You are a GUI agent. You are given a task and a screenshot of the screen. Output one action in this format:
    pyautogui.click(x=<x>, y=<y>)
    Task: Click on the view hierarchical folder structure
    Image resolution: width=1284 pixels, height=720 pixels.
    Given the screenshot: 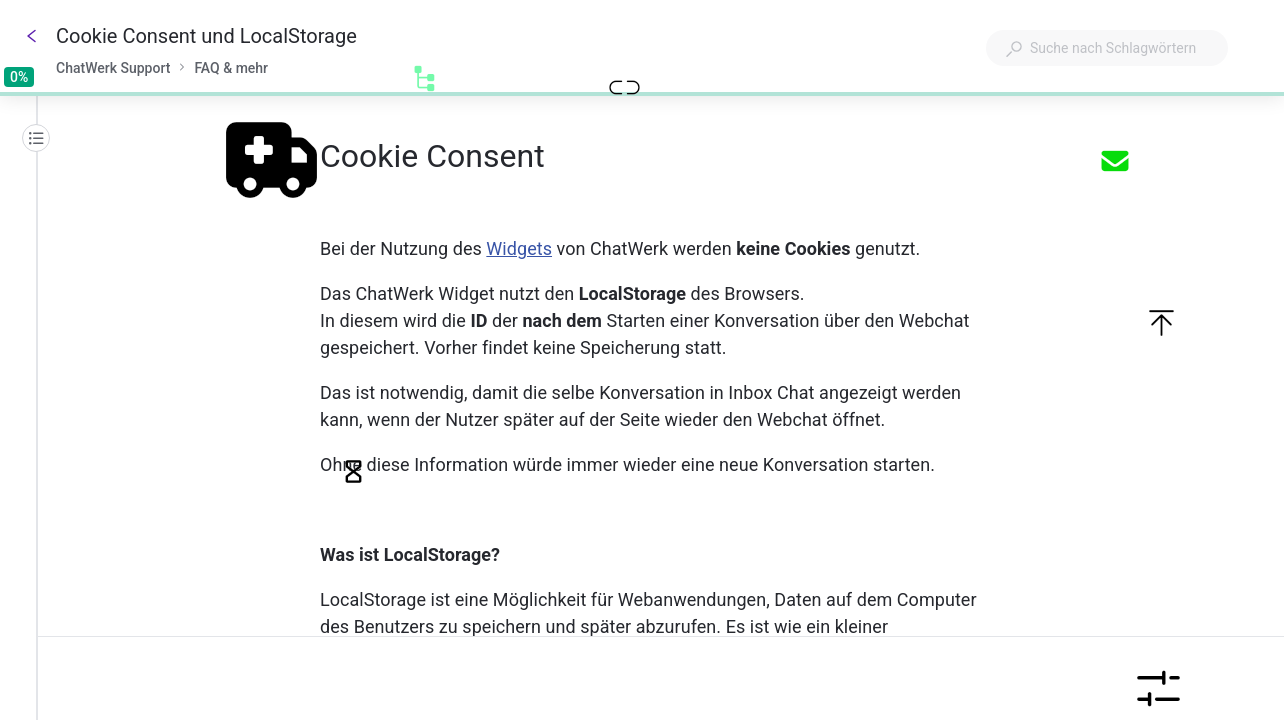 What is the action you would take?
    pyautogui.click(x=423, y=78)
    